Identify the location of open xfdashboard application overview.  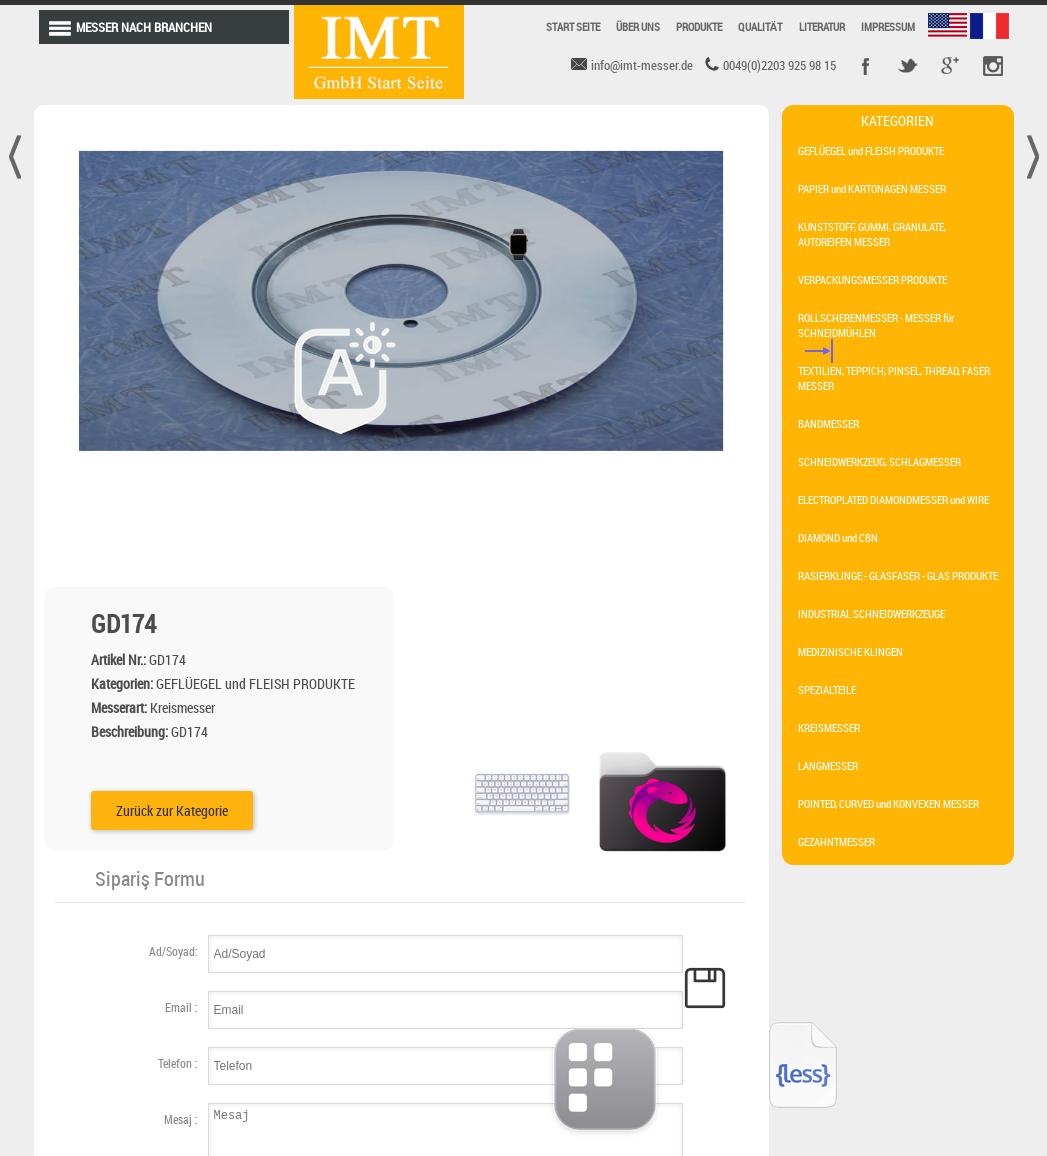
(605, 1081).